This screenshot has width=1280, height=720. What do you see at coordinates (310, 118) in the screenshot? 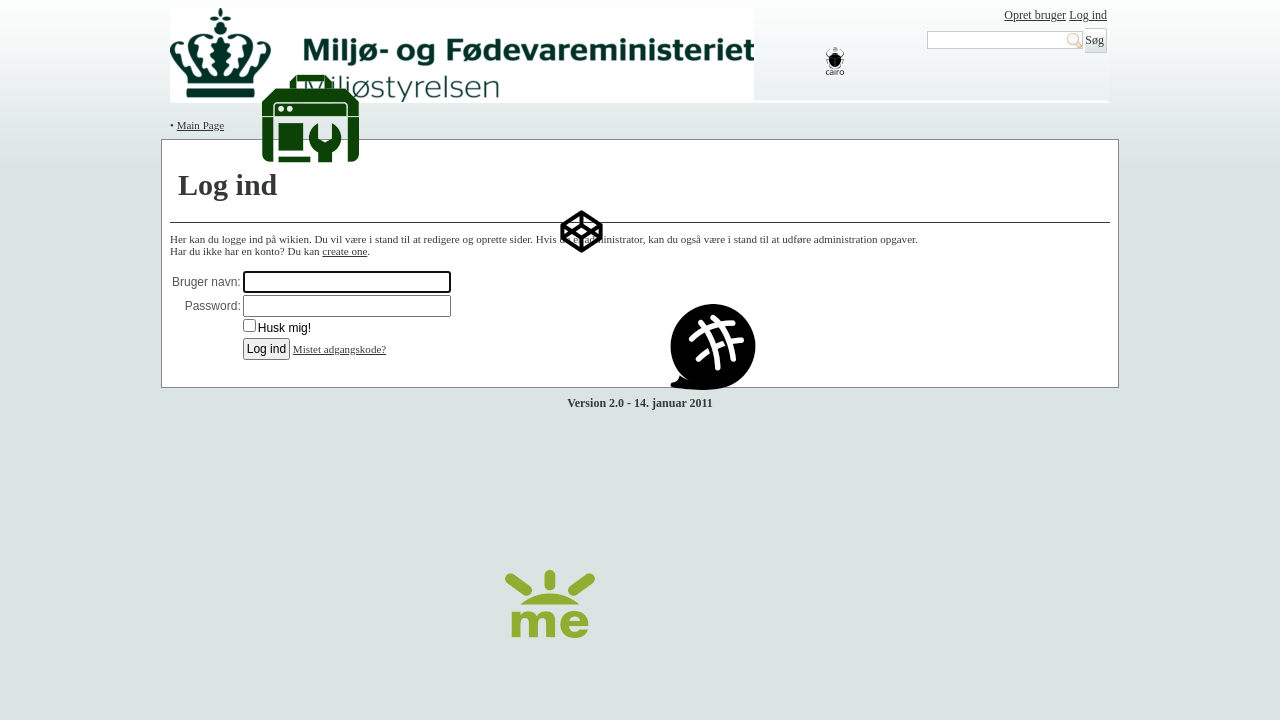
I see `open Google Search Console` at bounding box center [310, 118].